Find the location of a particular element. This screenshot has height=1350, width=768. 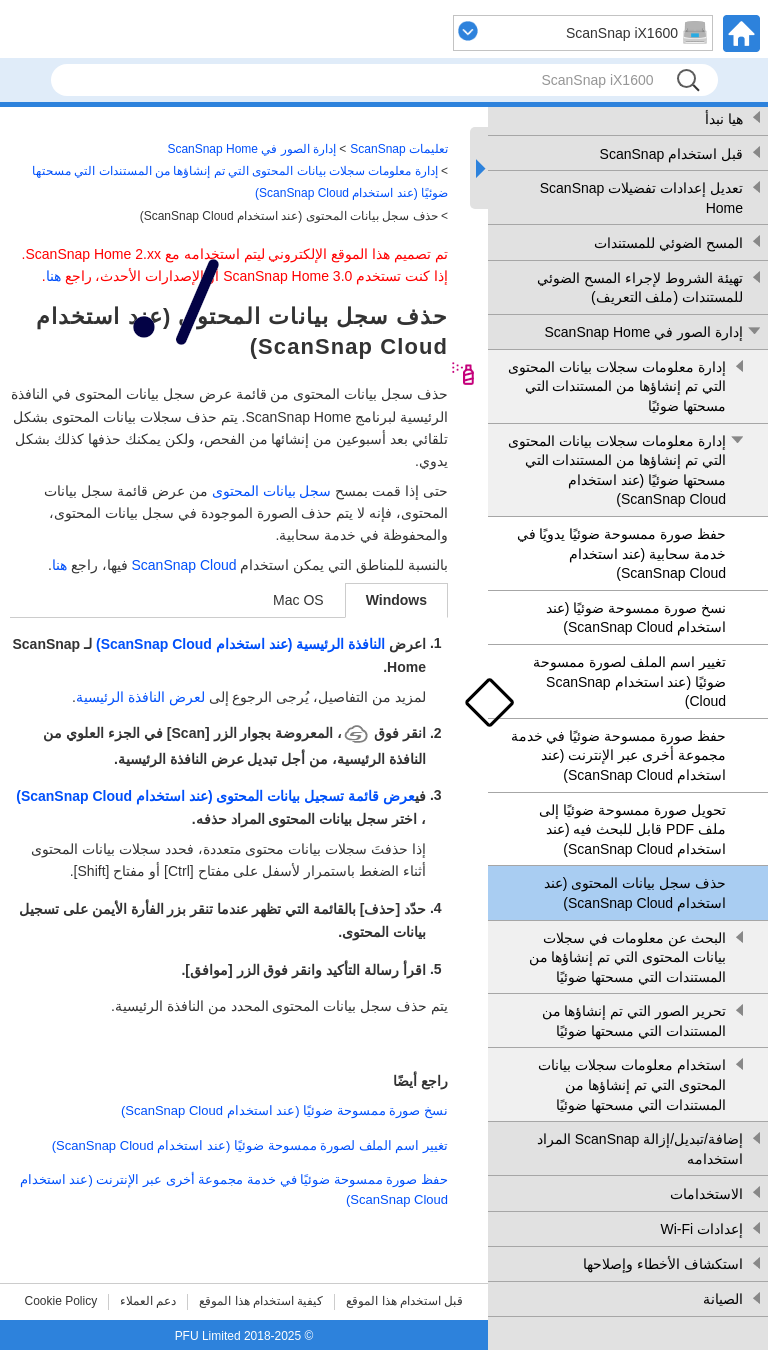

indicates a relative file path reference is located at coordinates (176, 302).